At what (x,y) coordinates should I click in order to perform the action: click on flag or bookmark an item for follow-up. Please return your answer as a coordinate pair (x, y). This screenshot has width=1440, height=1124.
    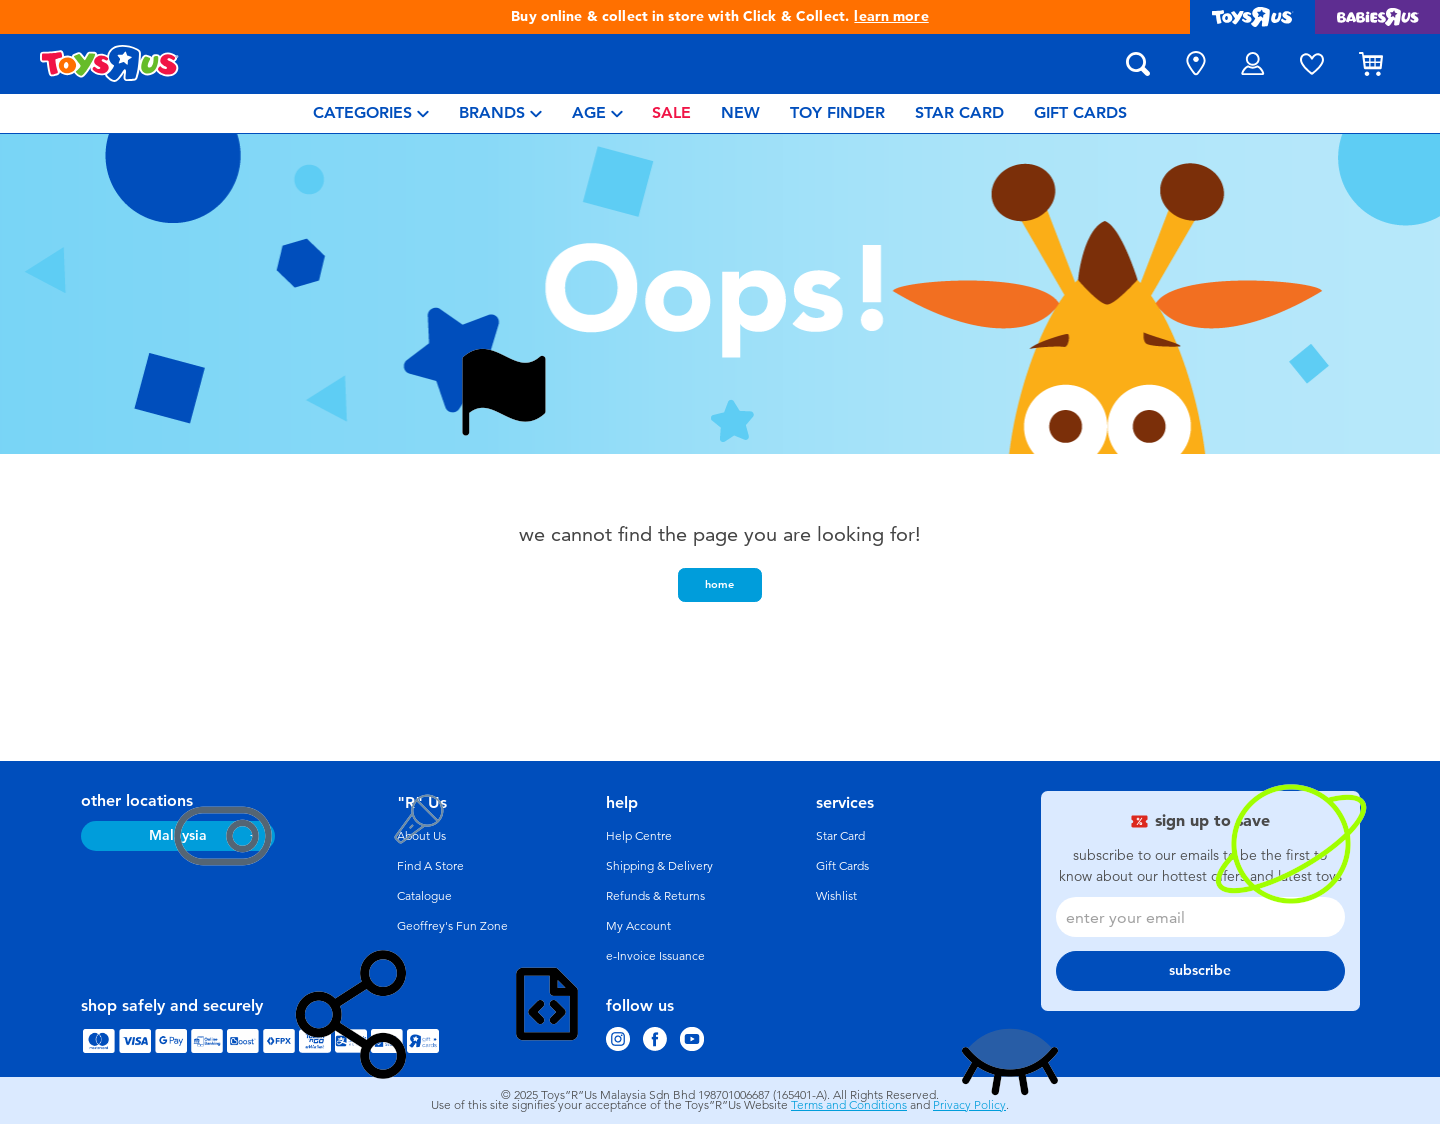
    Looking at the image, I should click on (500, 390).